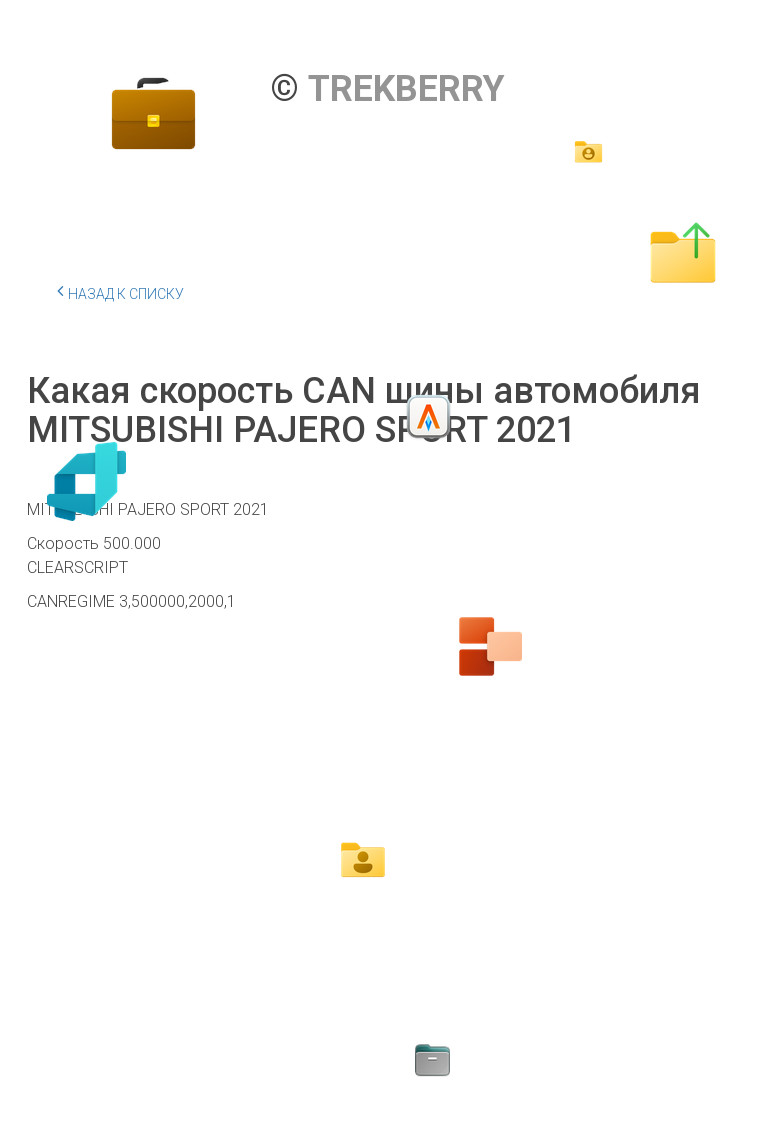  Describe the element at coordinates (683, 259) in the screenshot. I see `upload files to a location-based folder` at that location.